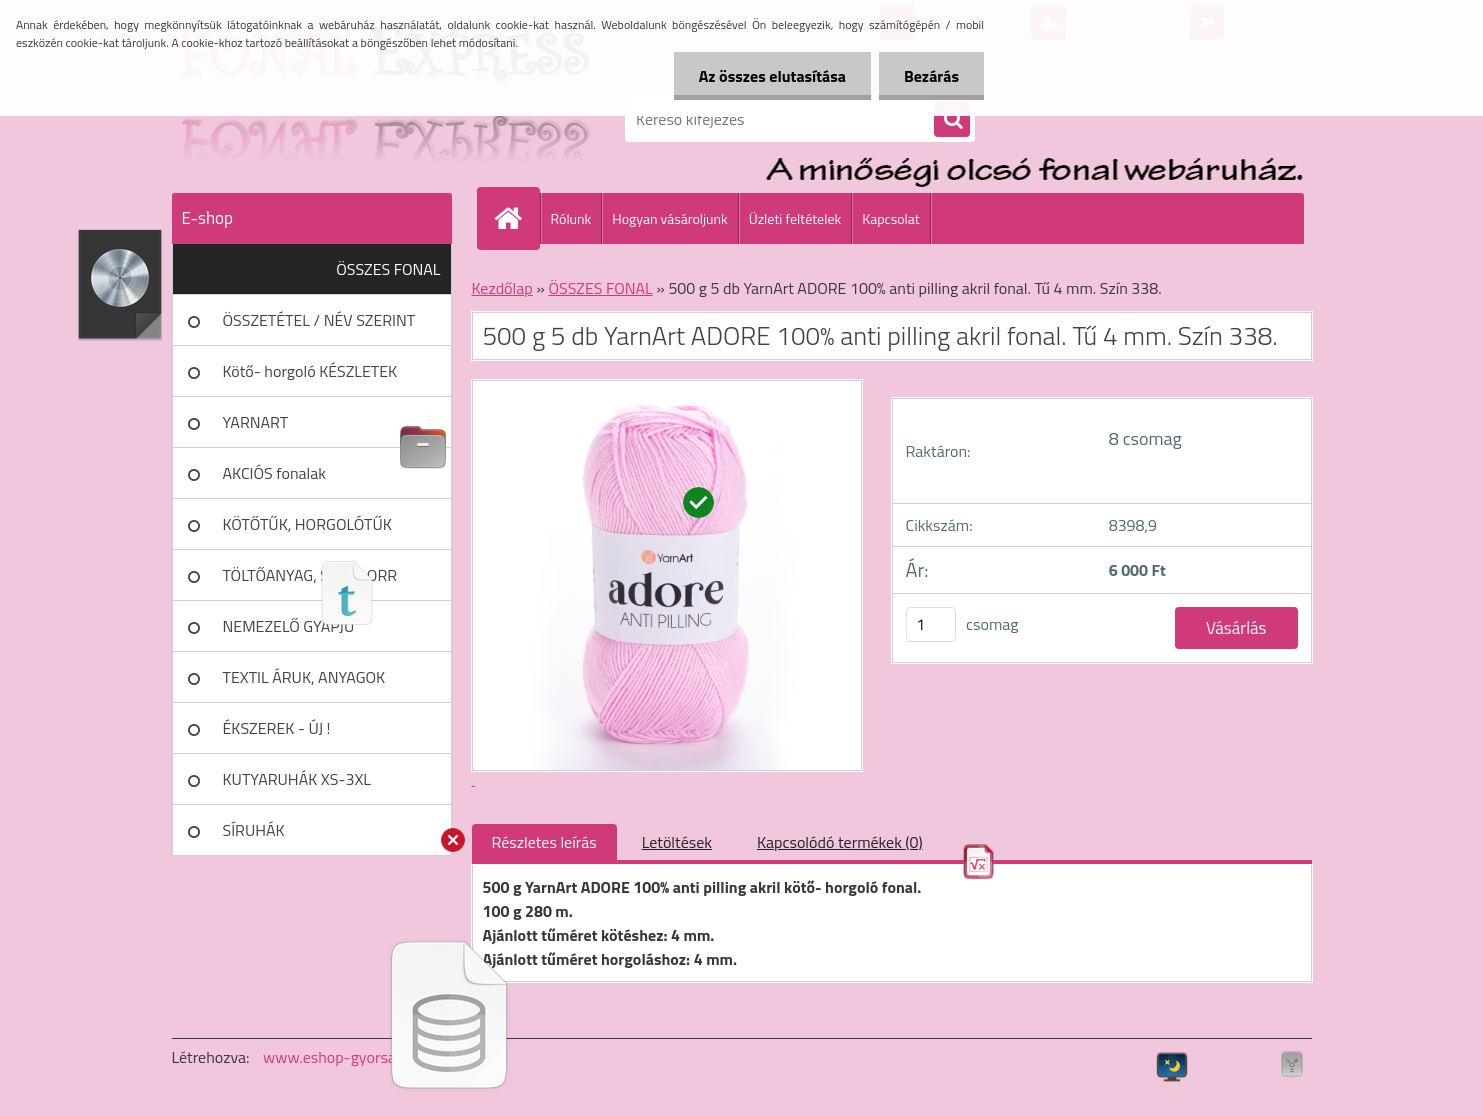  Describe the element at coordinates (978, 861) in the screenshot. I see `open an opendocument formula file` at that location.